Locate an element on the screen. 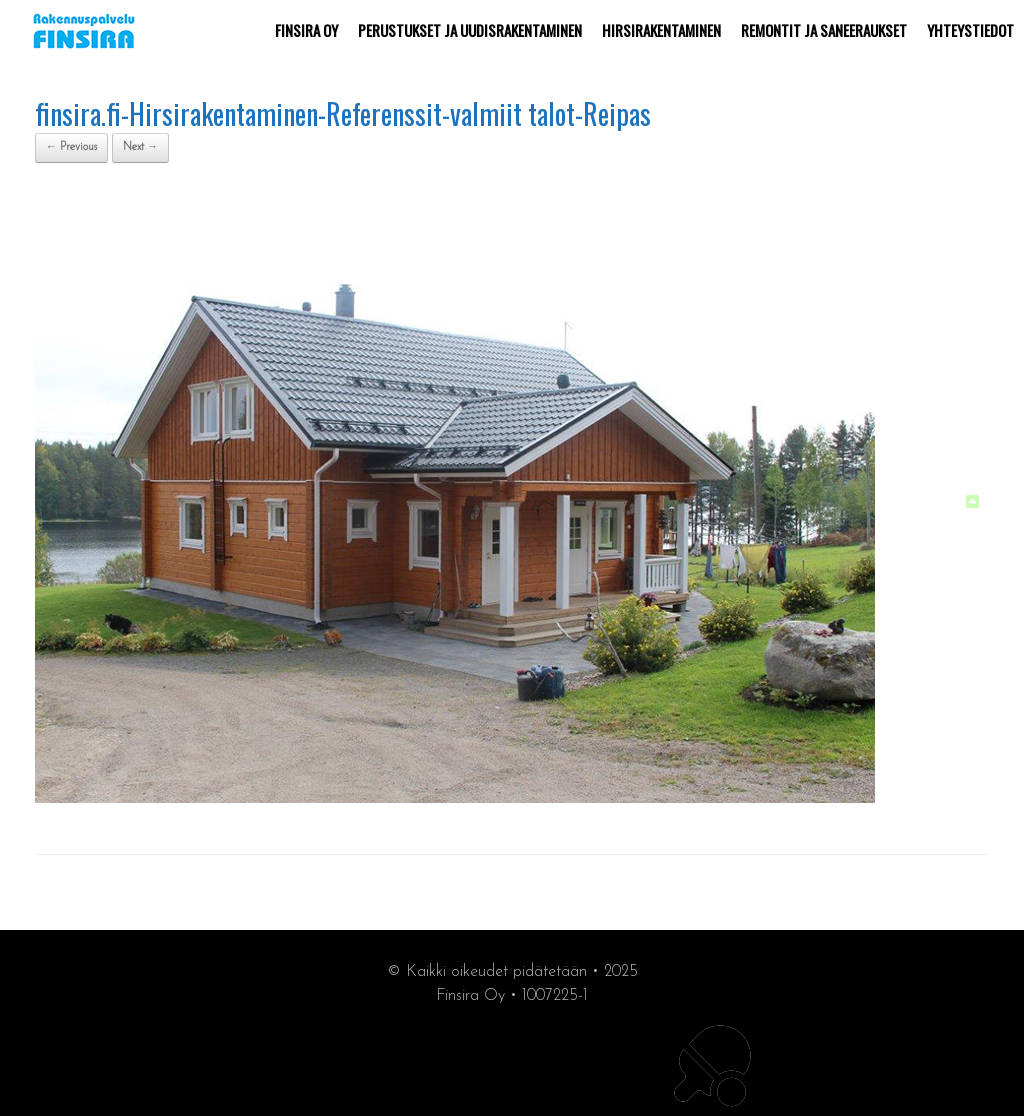 This screenshot has width=1024, height=1116. access table tennis or ping pong game is located at coordinates (712, 1063).